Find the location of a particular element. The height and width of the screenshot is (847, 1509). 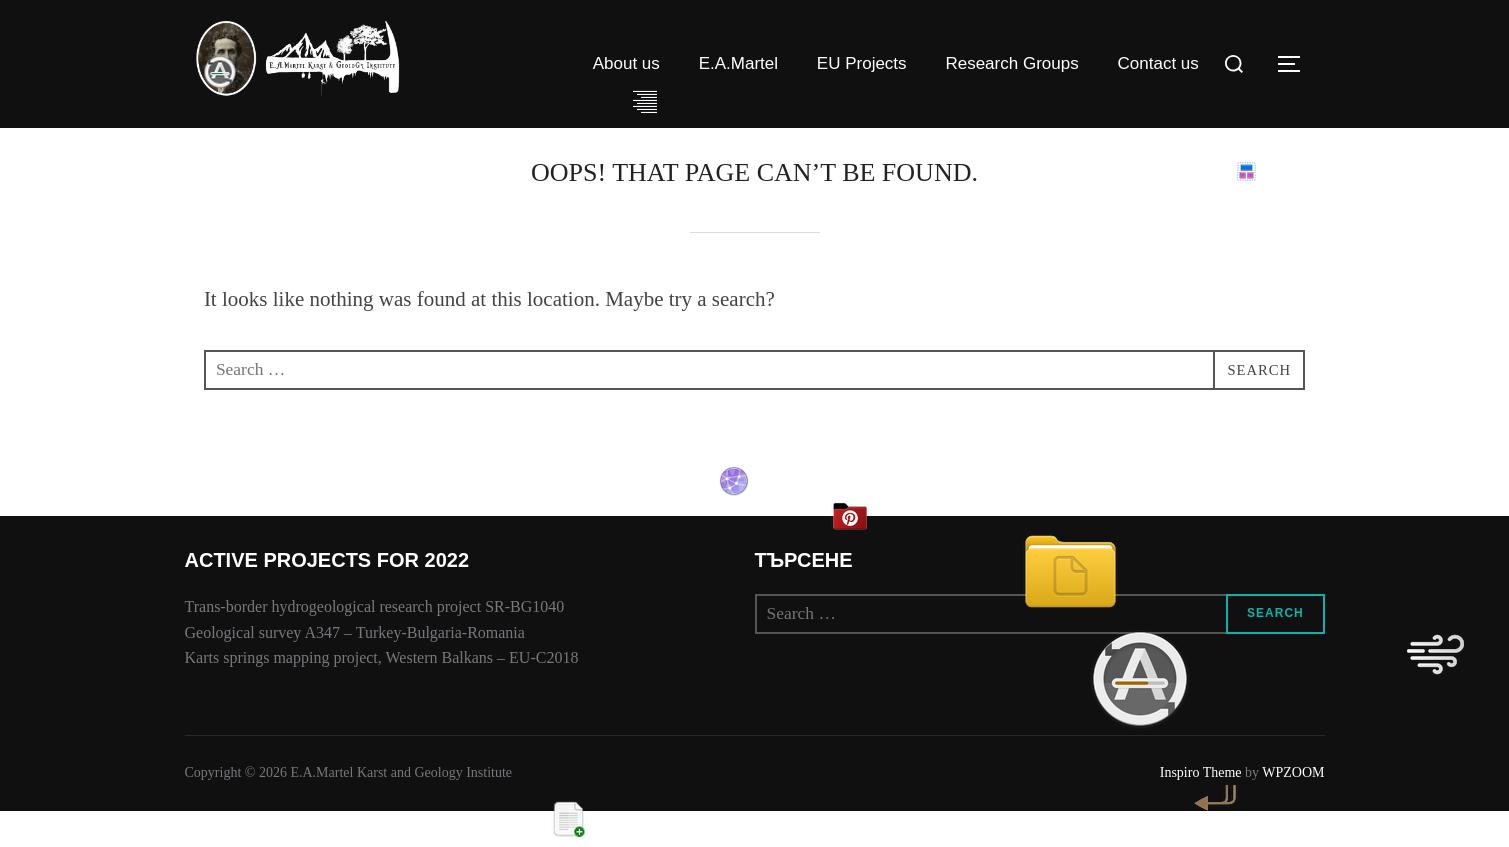

open pinterest downloads folder is located at coordinates (850, 517).